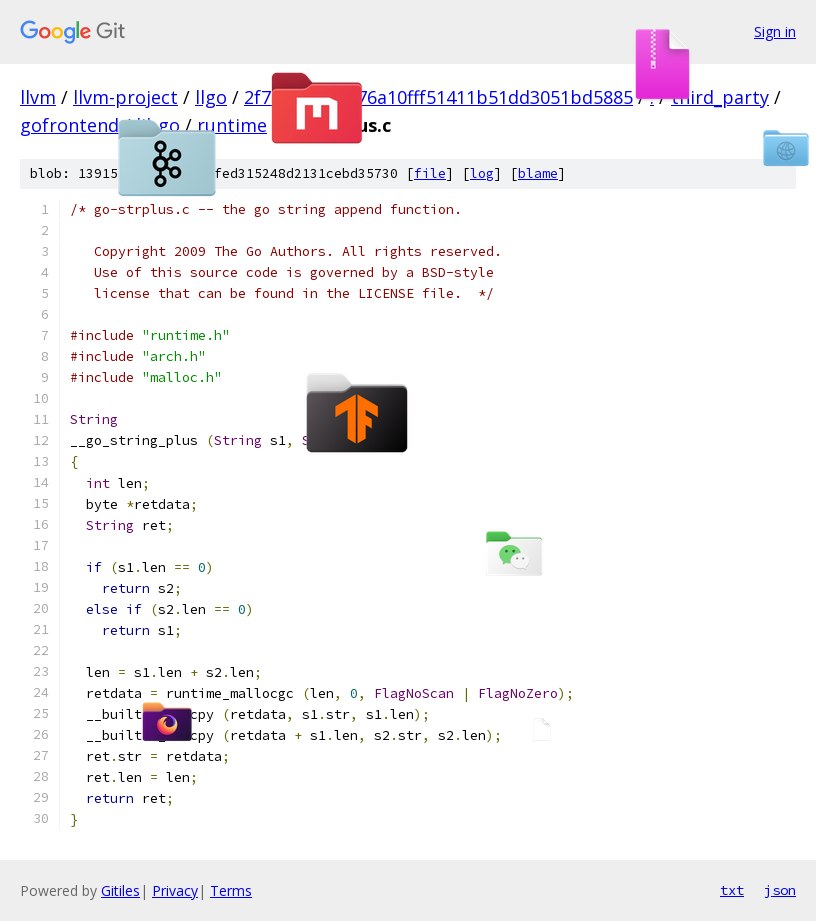 Image resolution: width=816 pixels, height=921 pixels. I want to click on open firefox downloads folder, so click(167, 723).